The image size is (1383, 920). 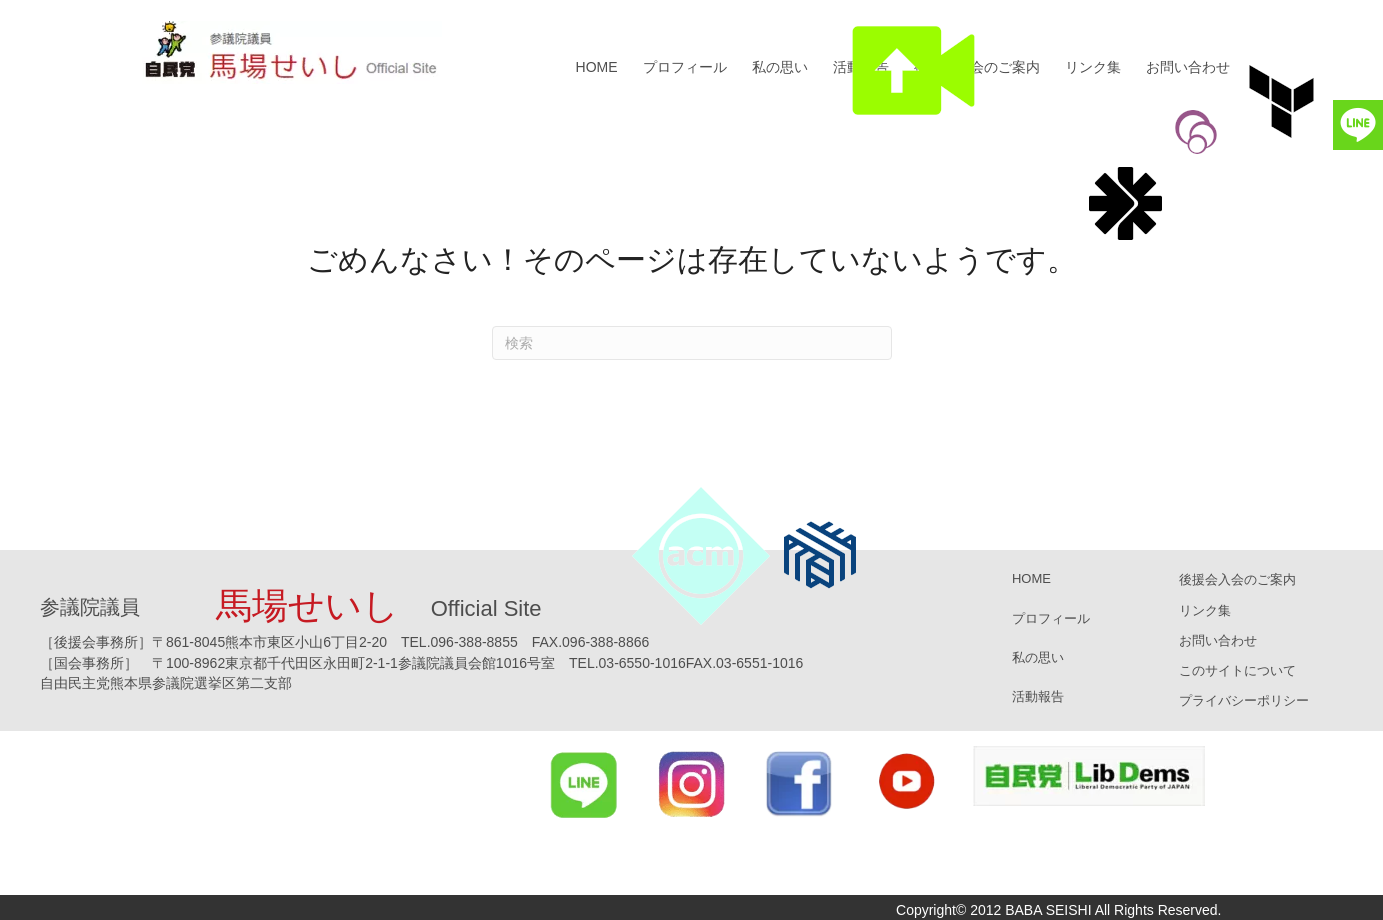 I want to click on open scalar API documentation, so click(x=1125, y=203).